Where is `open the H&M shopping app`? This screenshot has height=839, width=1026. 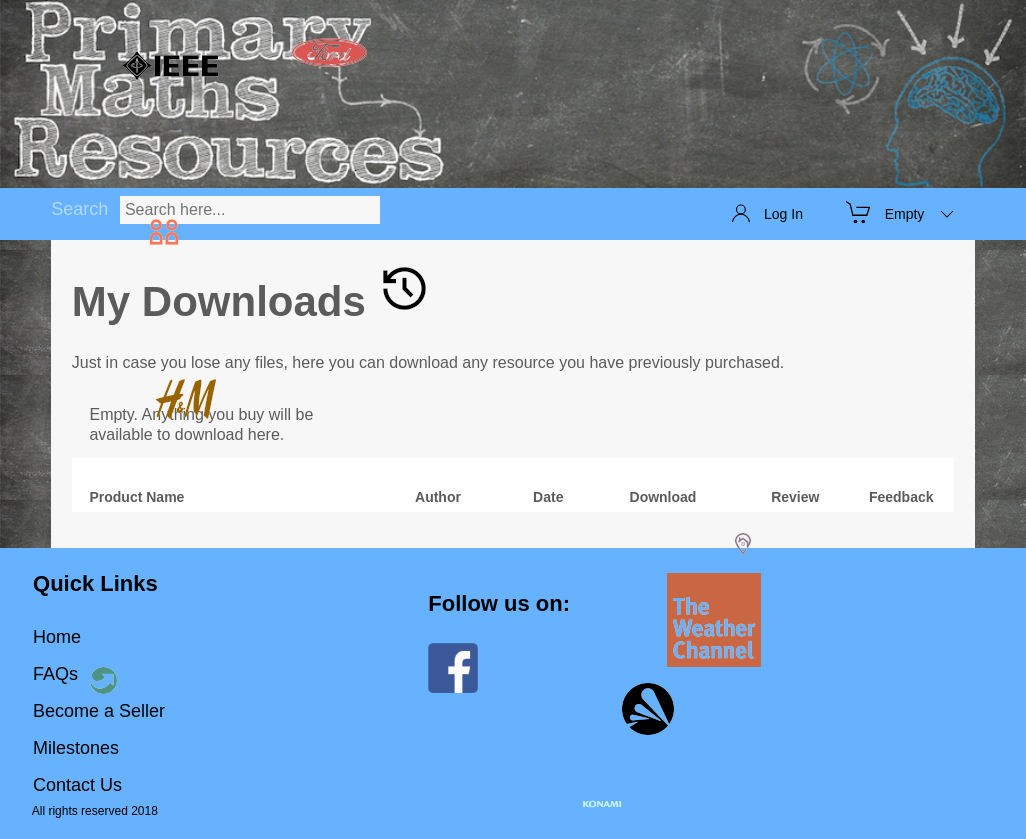
open the H&M shopping app is located at coordinates (186, 399).